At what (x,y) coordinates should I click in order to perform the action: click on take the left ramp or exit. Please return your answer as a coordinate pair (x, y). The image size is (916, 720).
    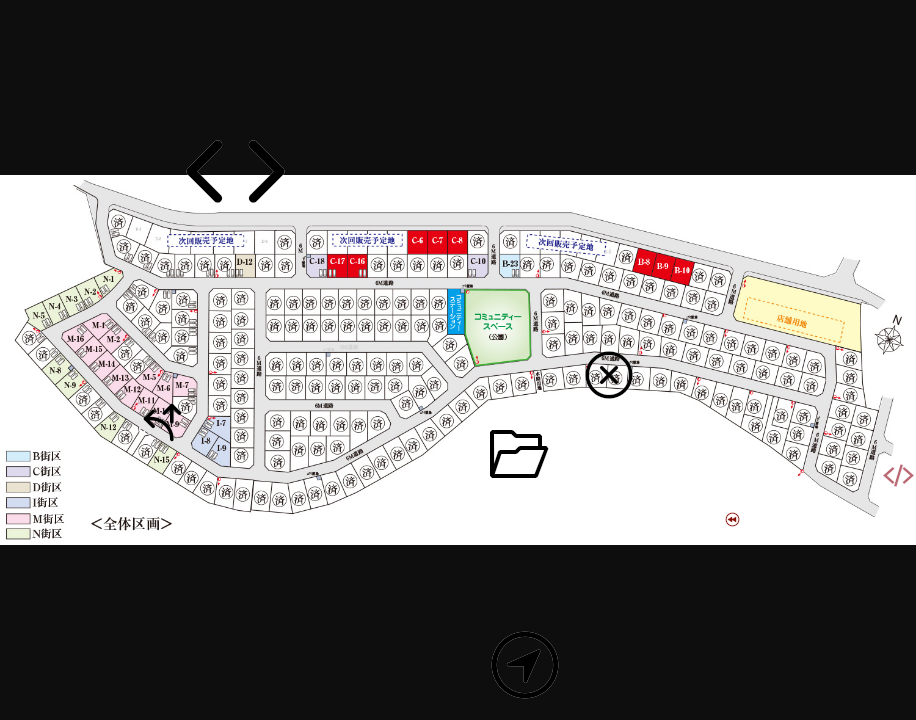
    Looking at the image, I should click on (162, 422).